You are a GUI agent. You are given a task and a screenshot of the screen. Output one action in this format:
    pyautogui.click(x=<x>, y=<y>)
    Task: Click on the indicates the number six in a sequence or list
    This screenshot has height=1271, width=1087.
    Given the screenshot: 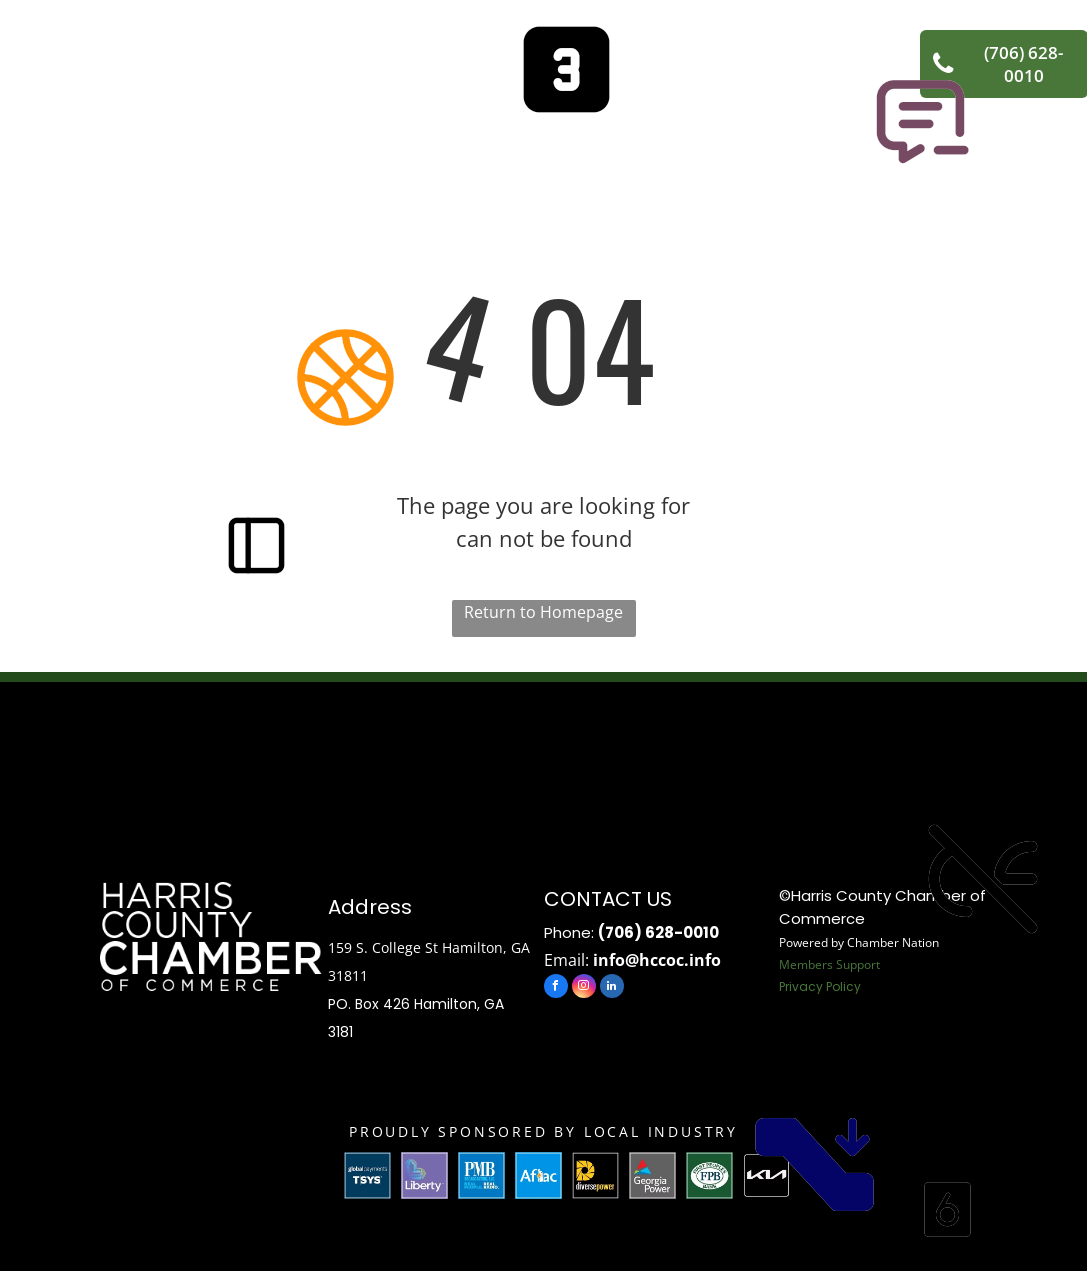 What is the action you would take?
    pyautogui.click(x=947, y=1209)
    